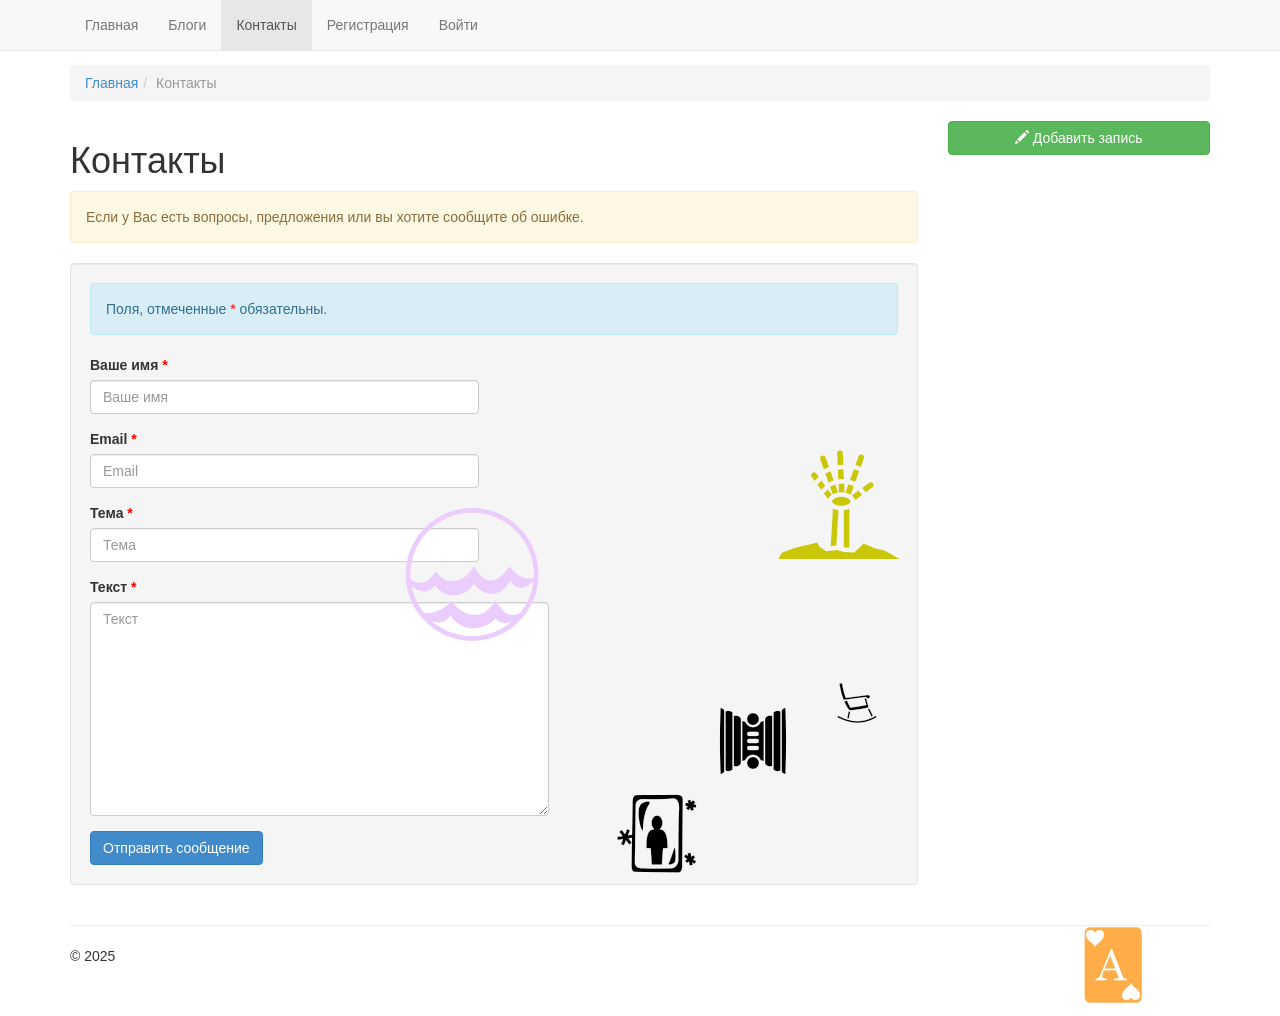 The image size is (1280, 1016). I want to click on indicates ocean or maritime game mode, so click(472, 575).